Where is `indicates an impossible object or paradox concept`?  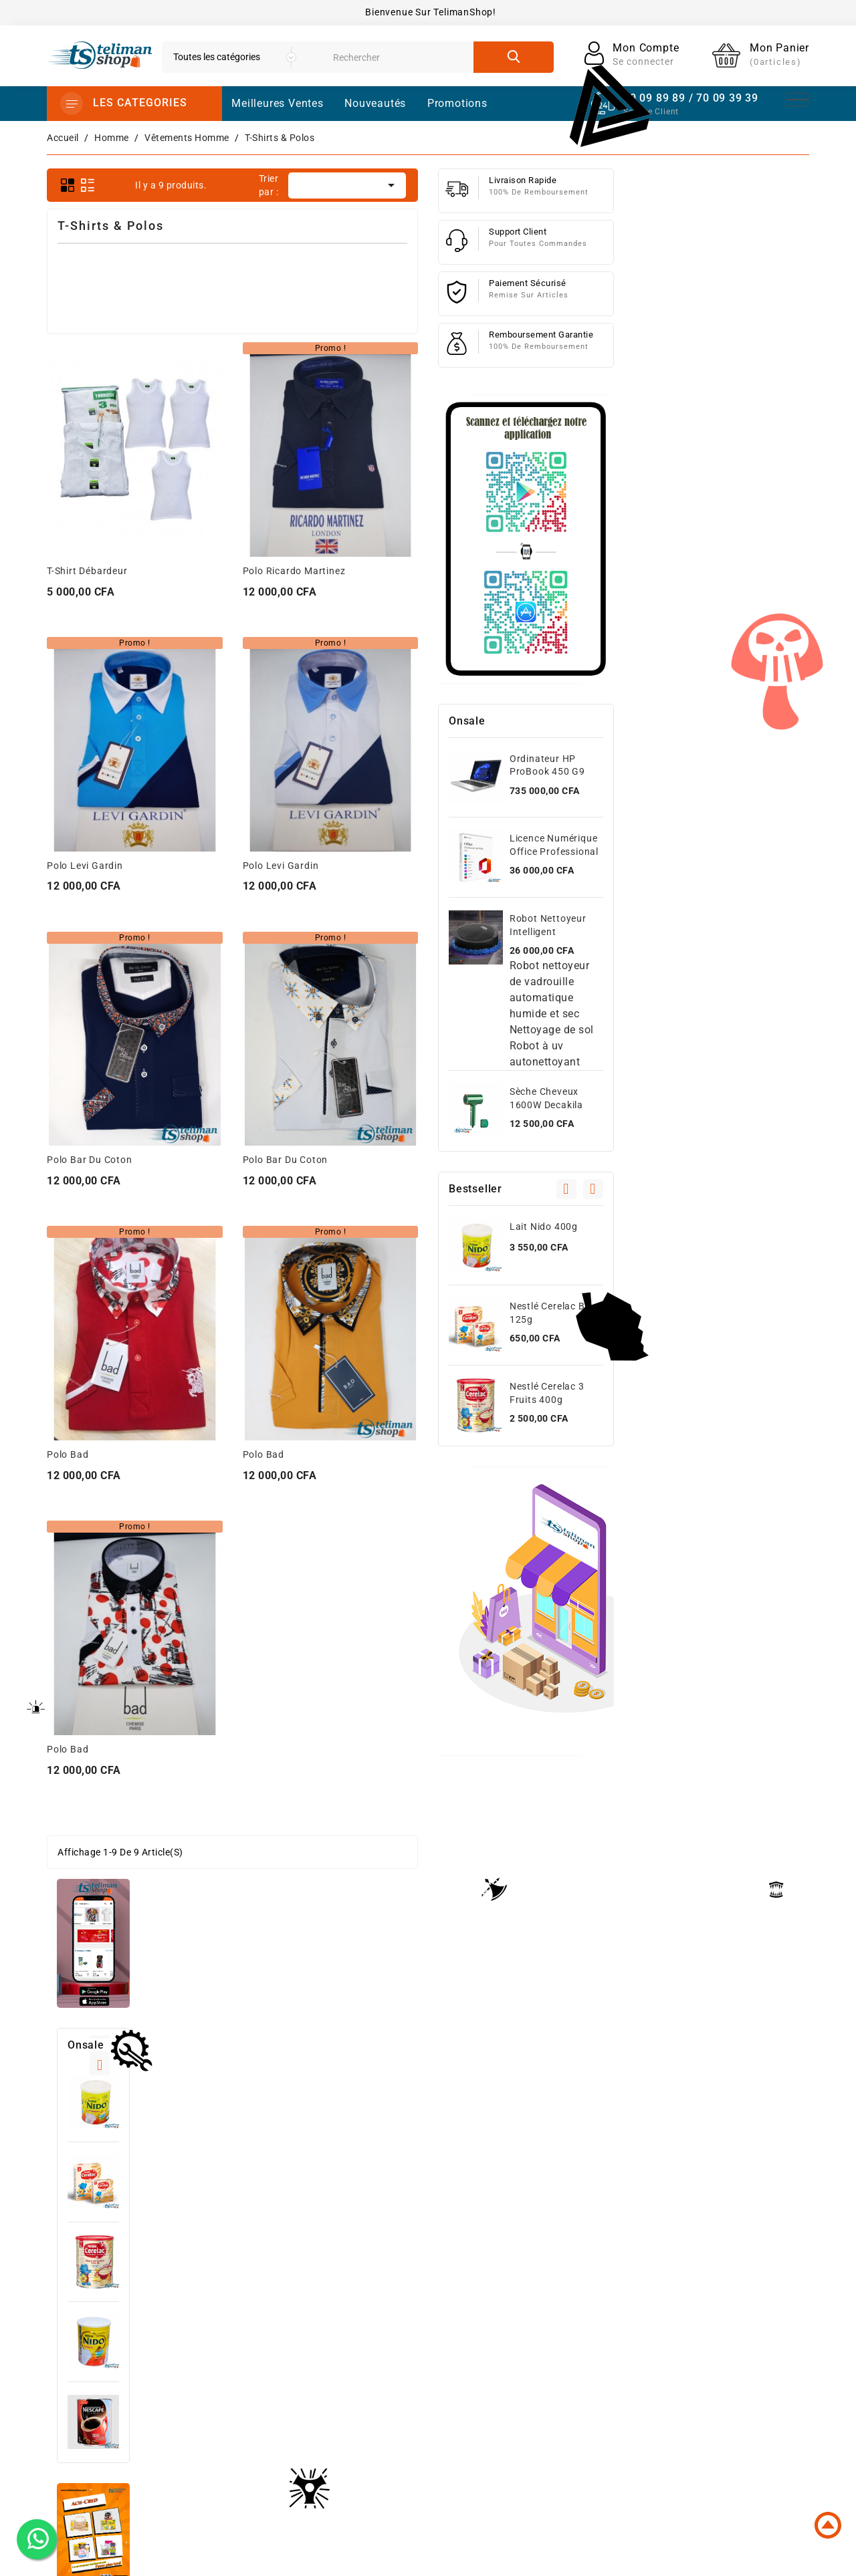 indicates an impossible object or paradox concept is located at coordinates (609, 106).